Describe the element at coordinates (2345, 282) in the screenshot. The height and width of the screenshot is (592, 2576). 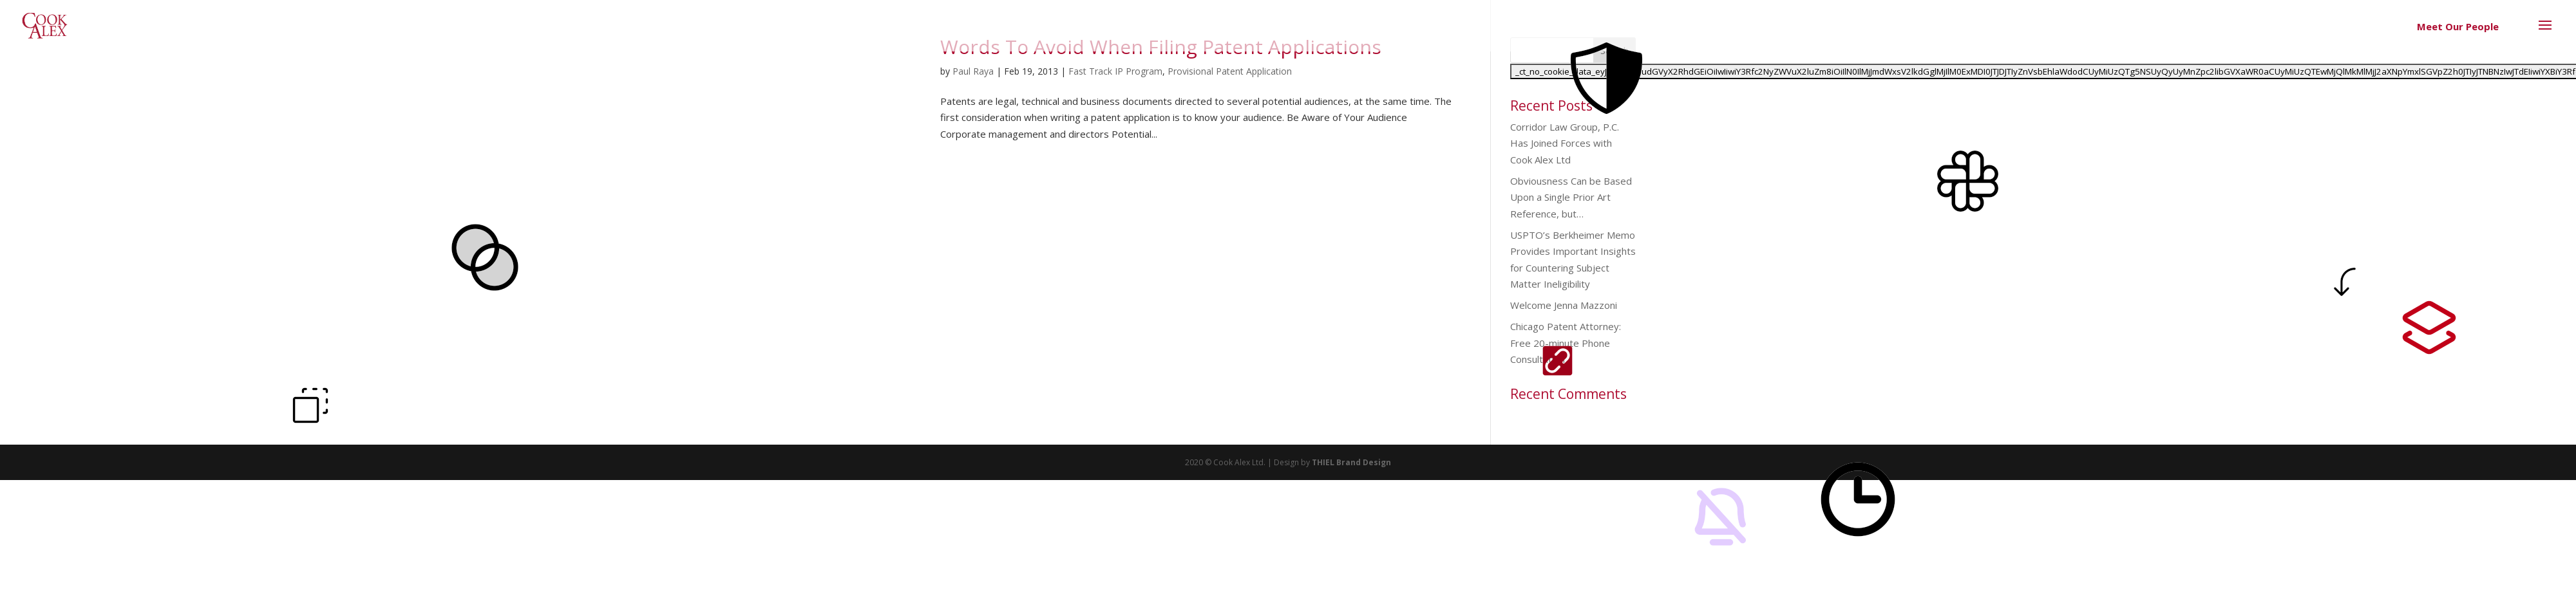
I see `go back and down in navigation` at that location.